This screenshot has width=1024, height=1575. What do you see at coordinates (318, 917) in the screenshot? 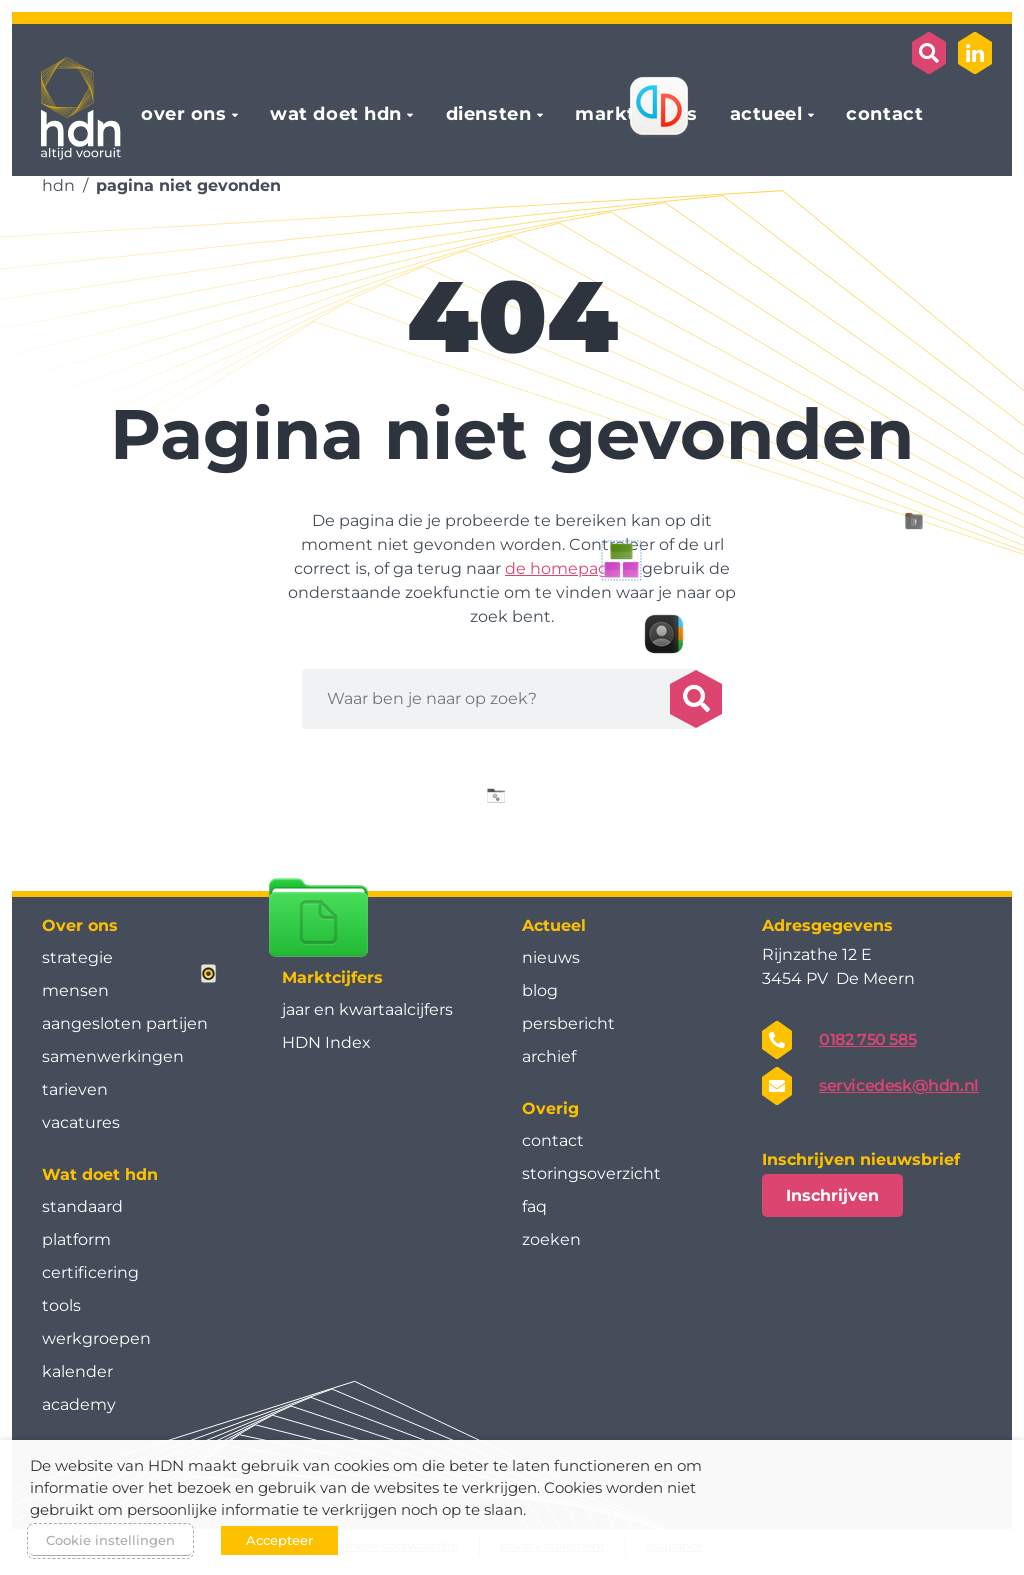
I see `open documents folder` at bounding box center [318, 917].